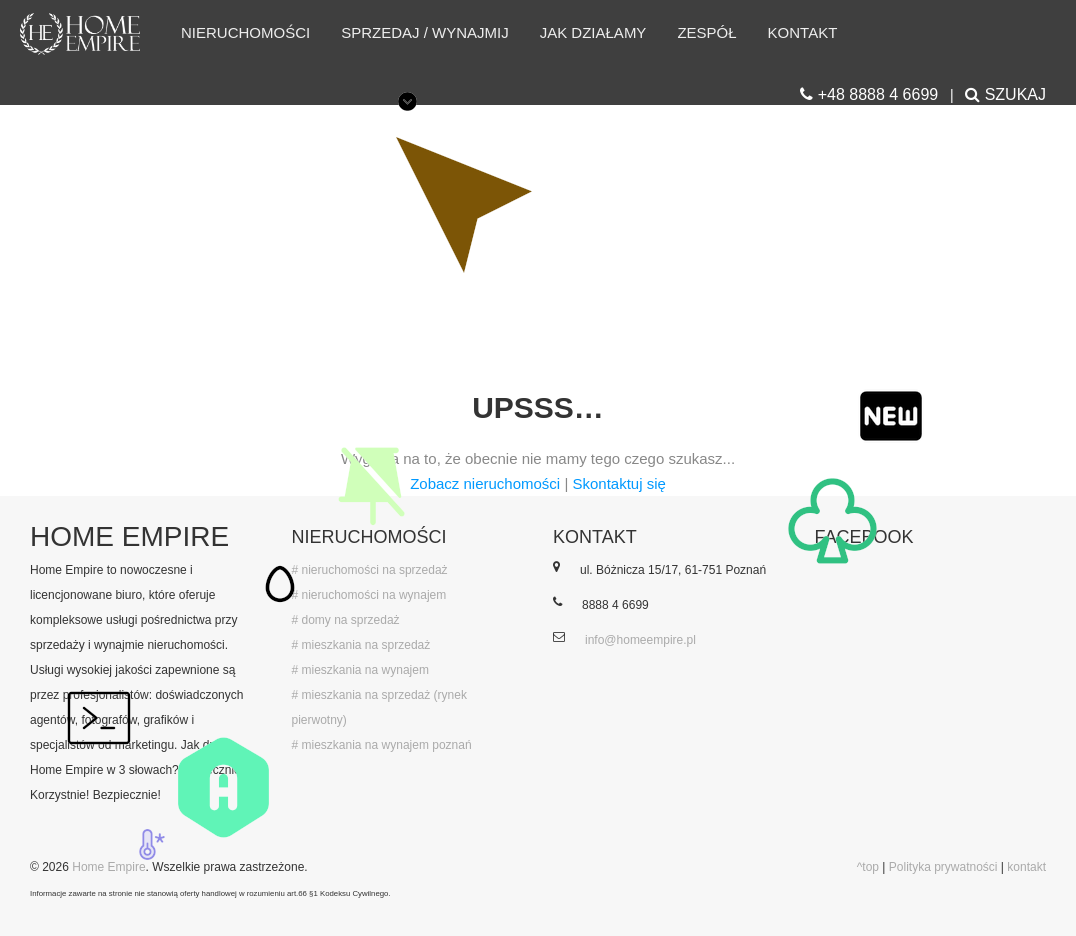 The height and width of the screenshot is (936, 1076). What do you see at coordinates (280, 584) in the screenshot?
I see `indicates egg or egg-containing ingredients in food items` at bounding box center [280, 584].